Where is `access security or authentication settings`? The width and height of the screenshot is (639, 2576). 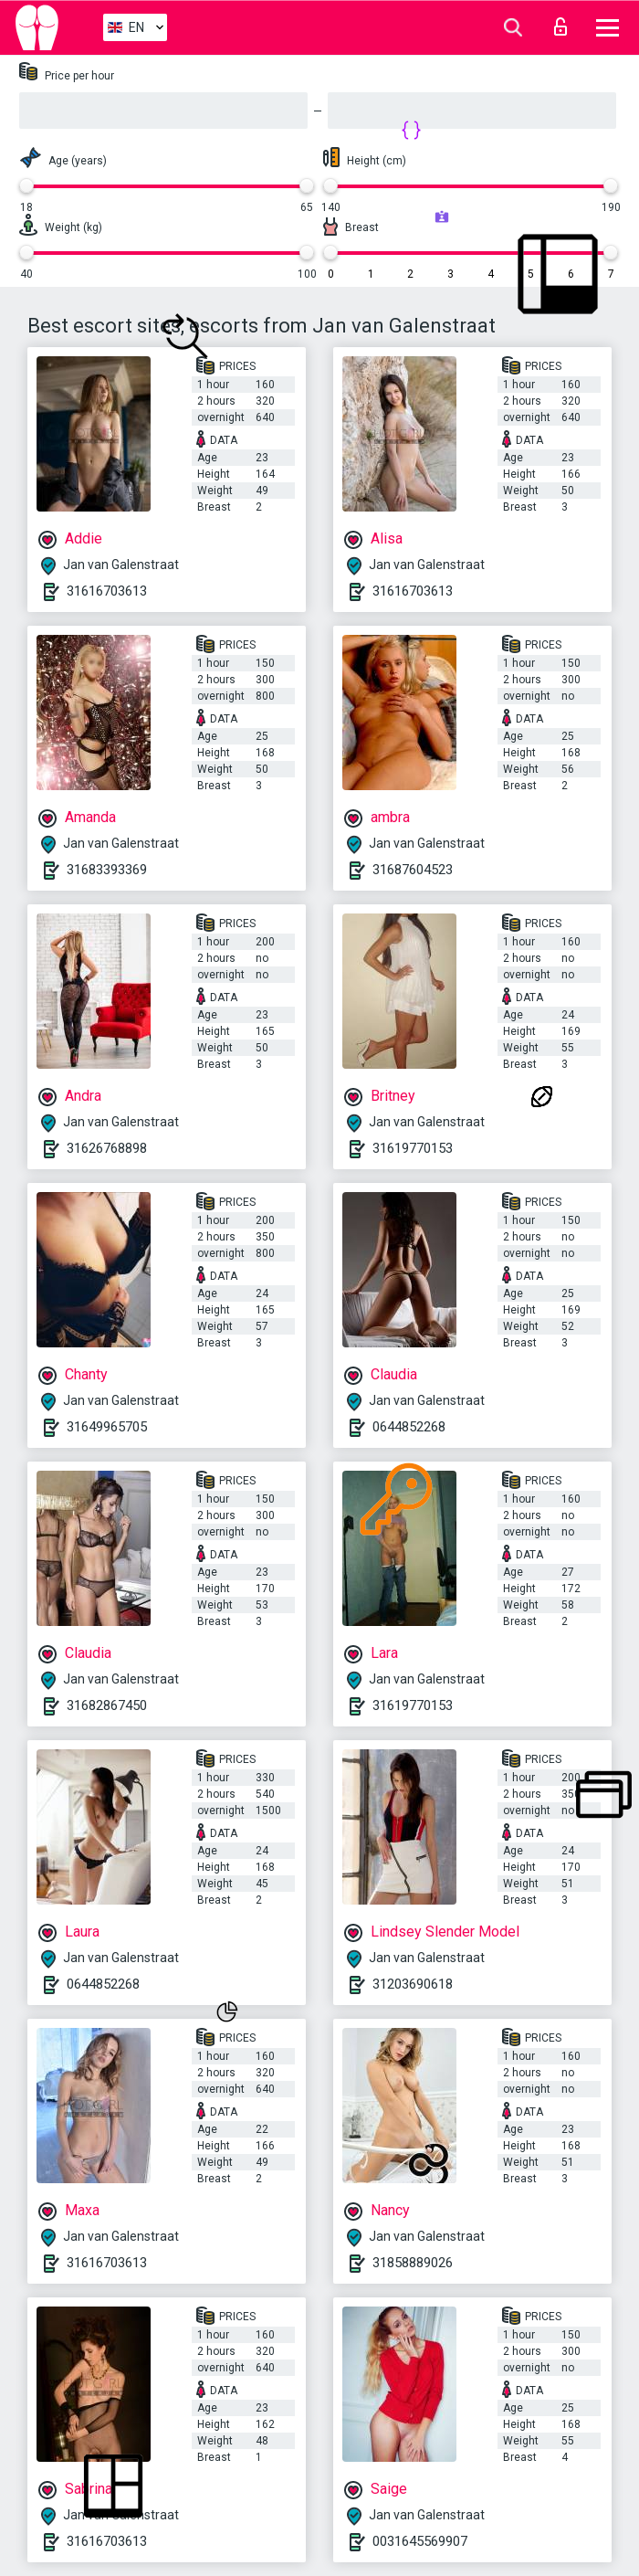
access security or authentication settings is located at coordinates (396, 1499).